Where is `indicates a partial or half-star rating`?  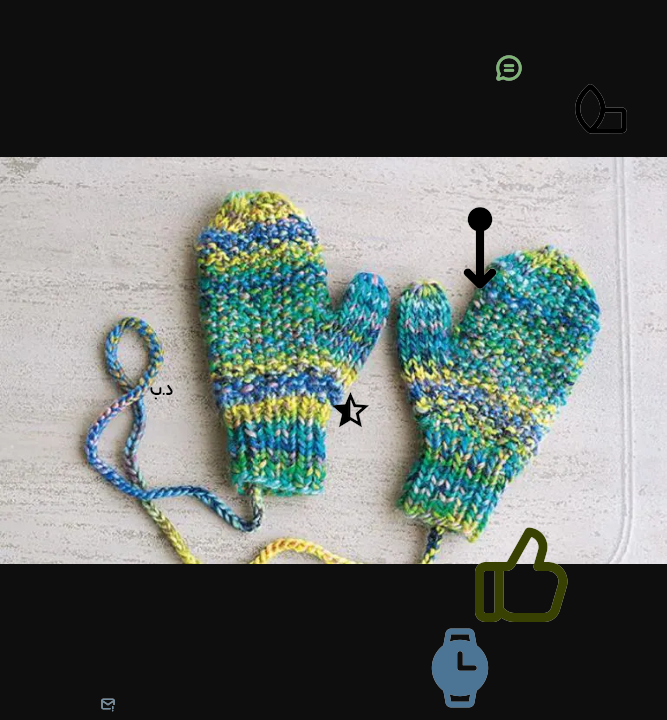 indicates a partial or half-star rating is located at coordinates (350, 410).